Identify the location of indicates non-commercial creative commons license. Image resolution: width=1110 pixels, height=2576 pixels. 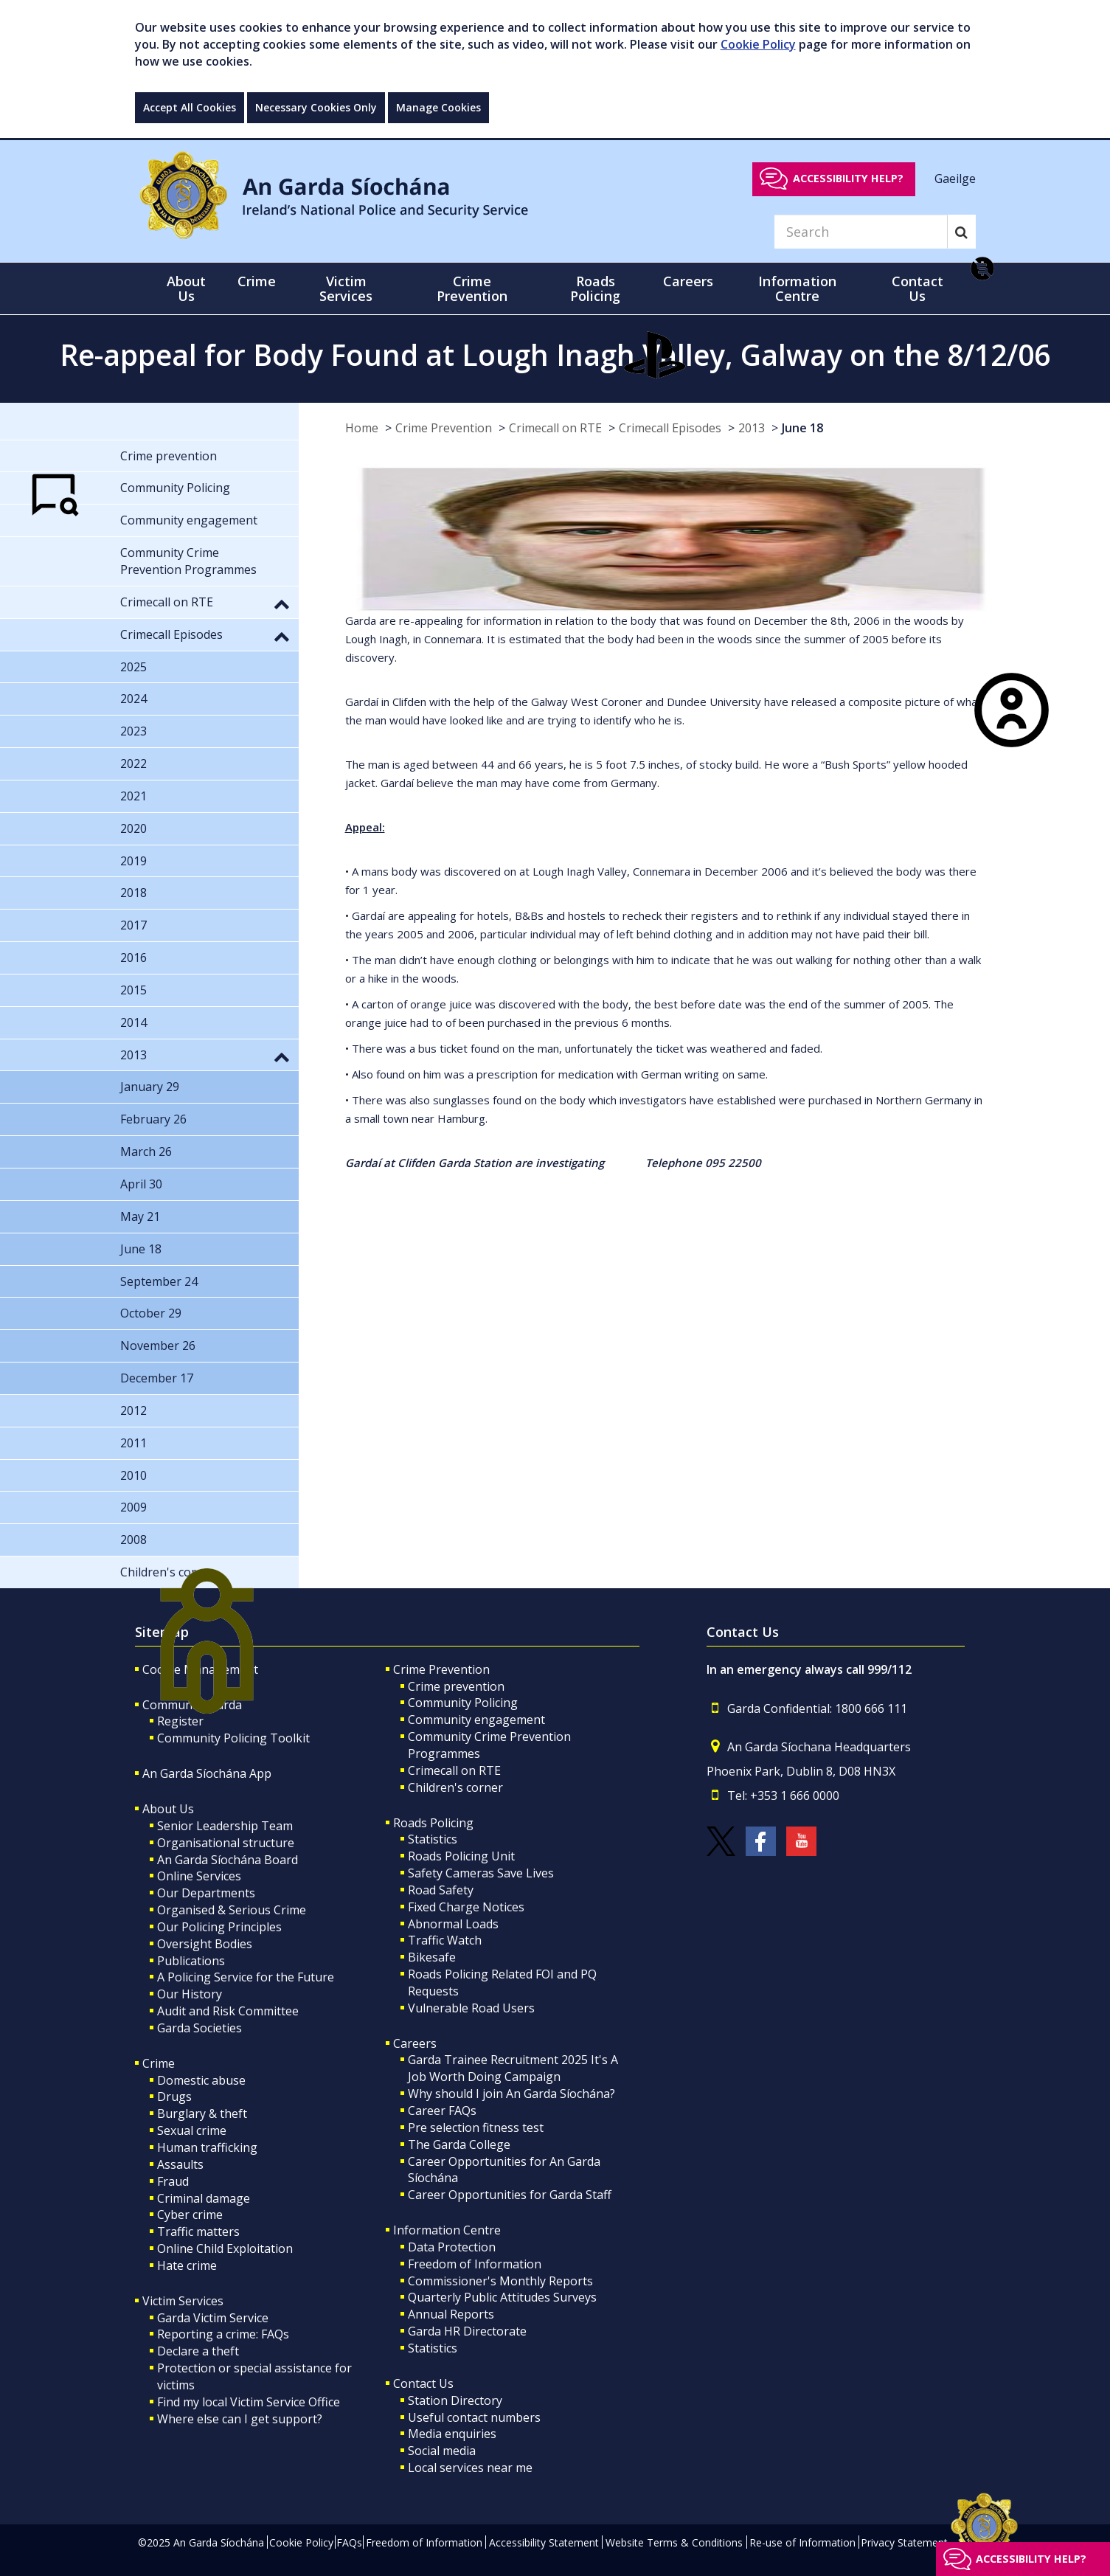
(982, 269).